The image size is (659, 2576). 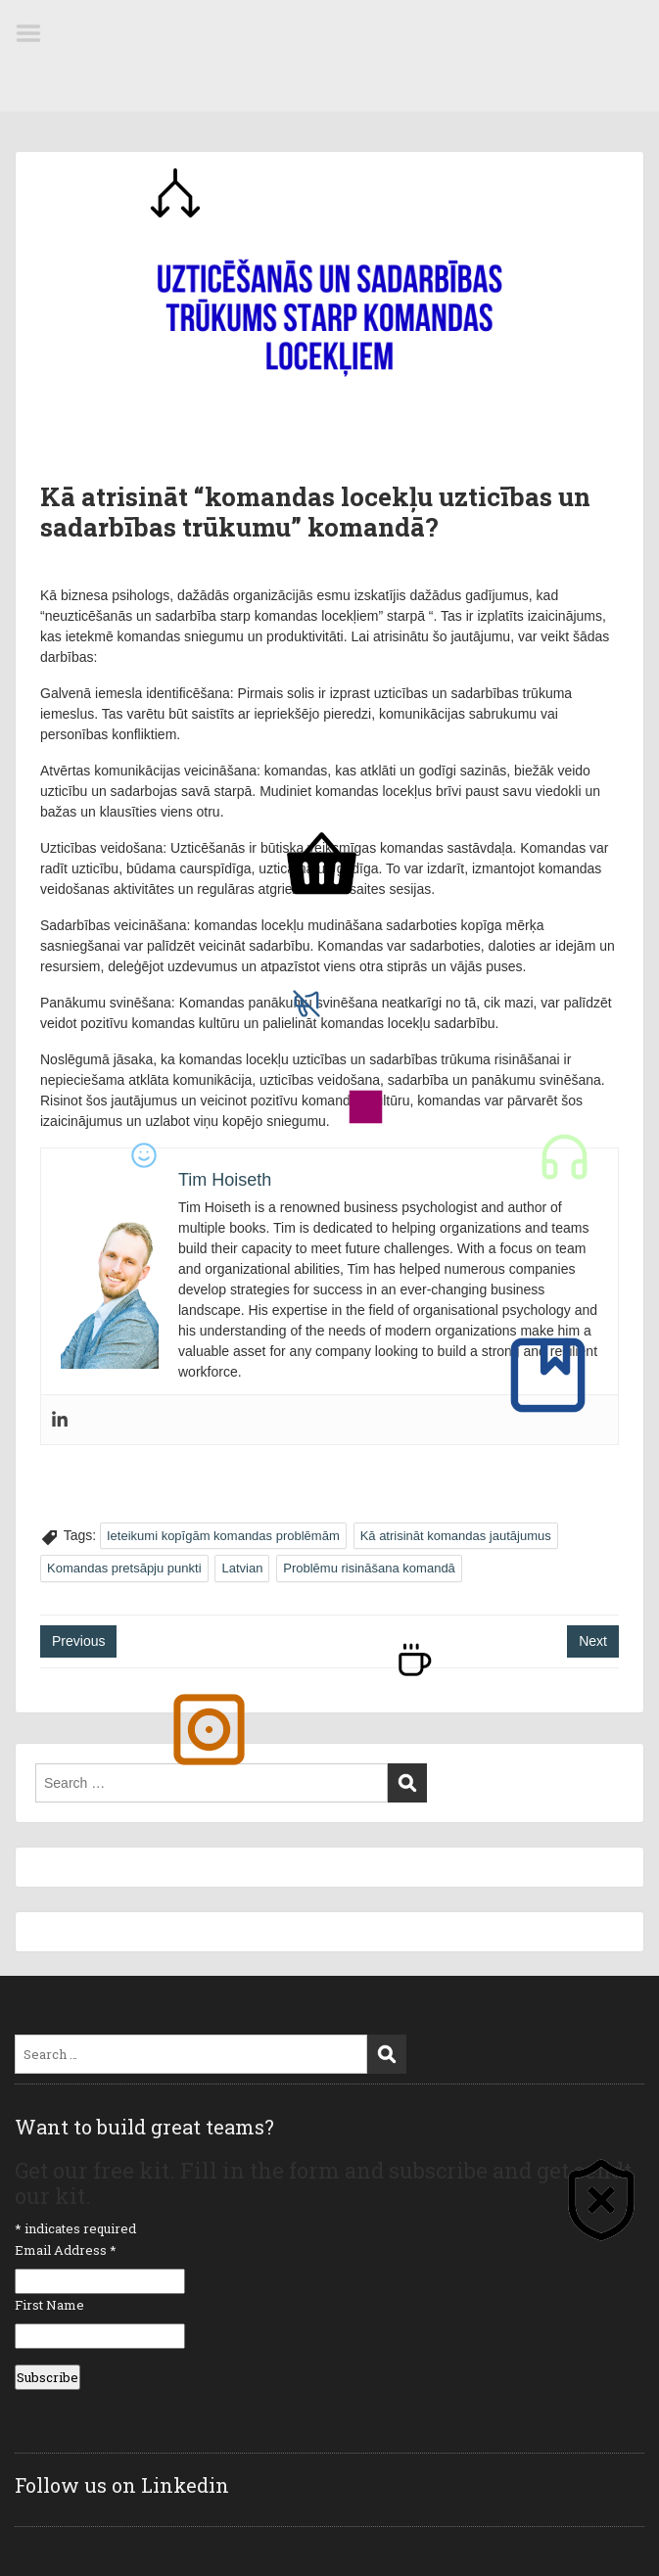 I want to click on add an emoji or reaction, so click(x=144, y=1155).